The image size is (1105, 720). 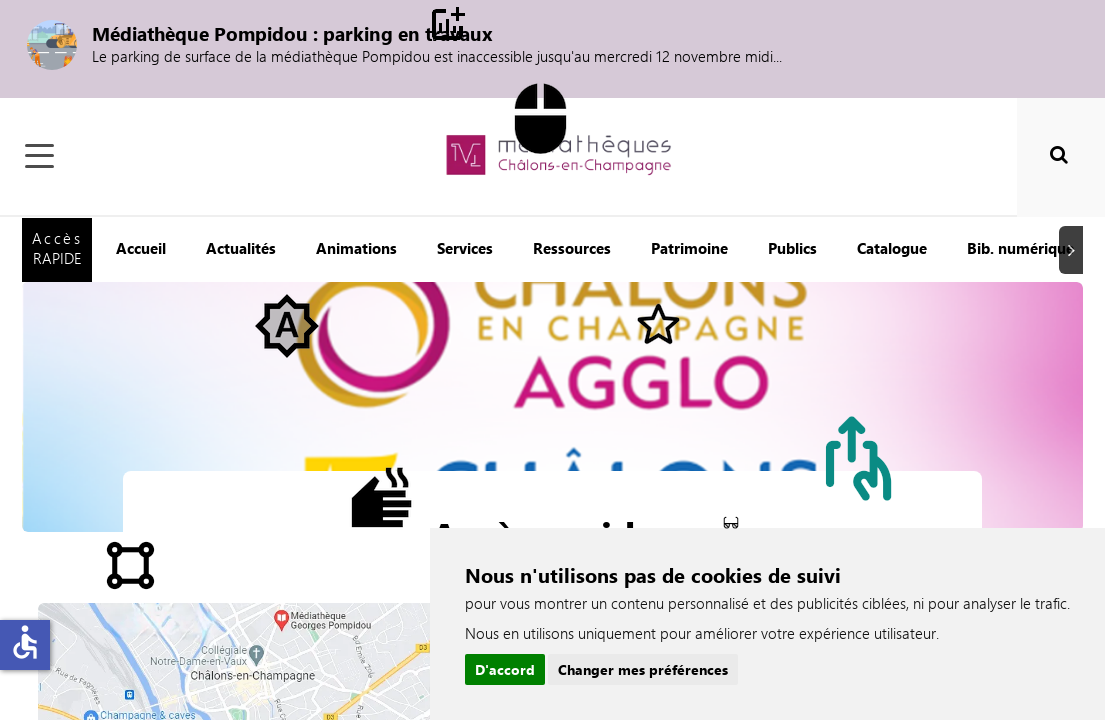 What do you see at coordinates (540, 118) in the screenshot?
I see `mouse settings or preferences` at bounding box center [540, 118].